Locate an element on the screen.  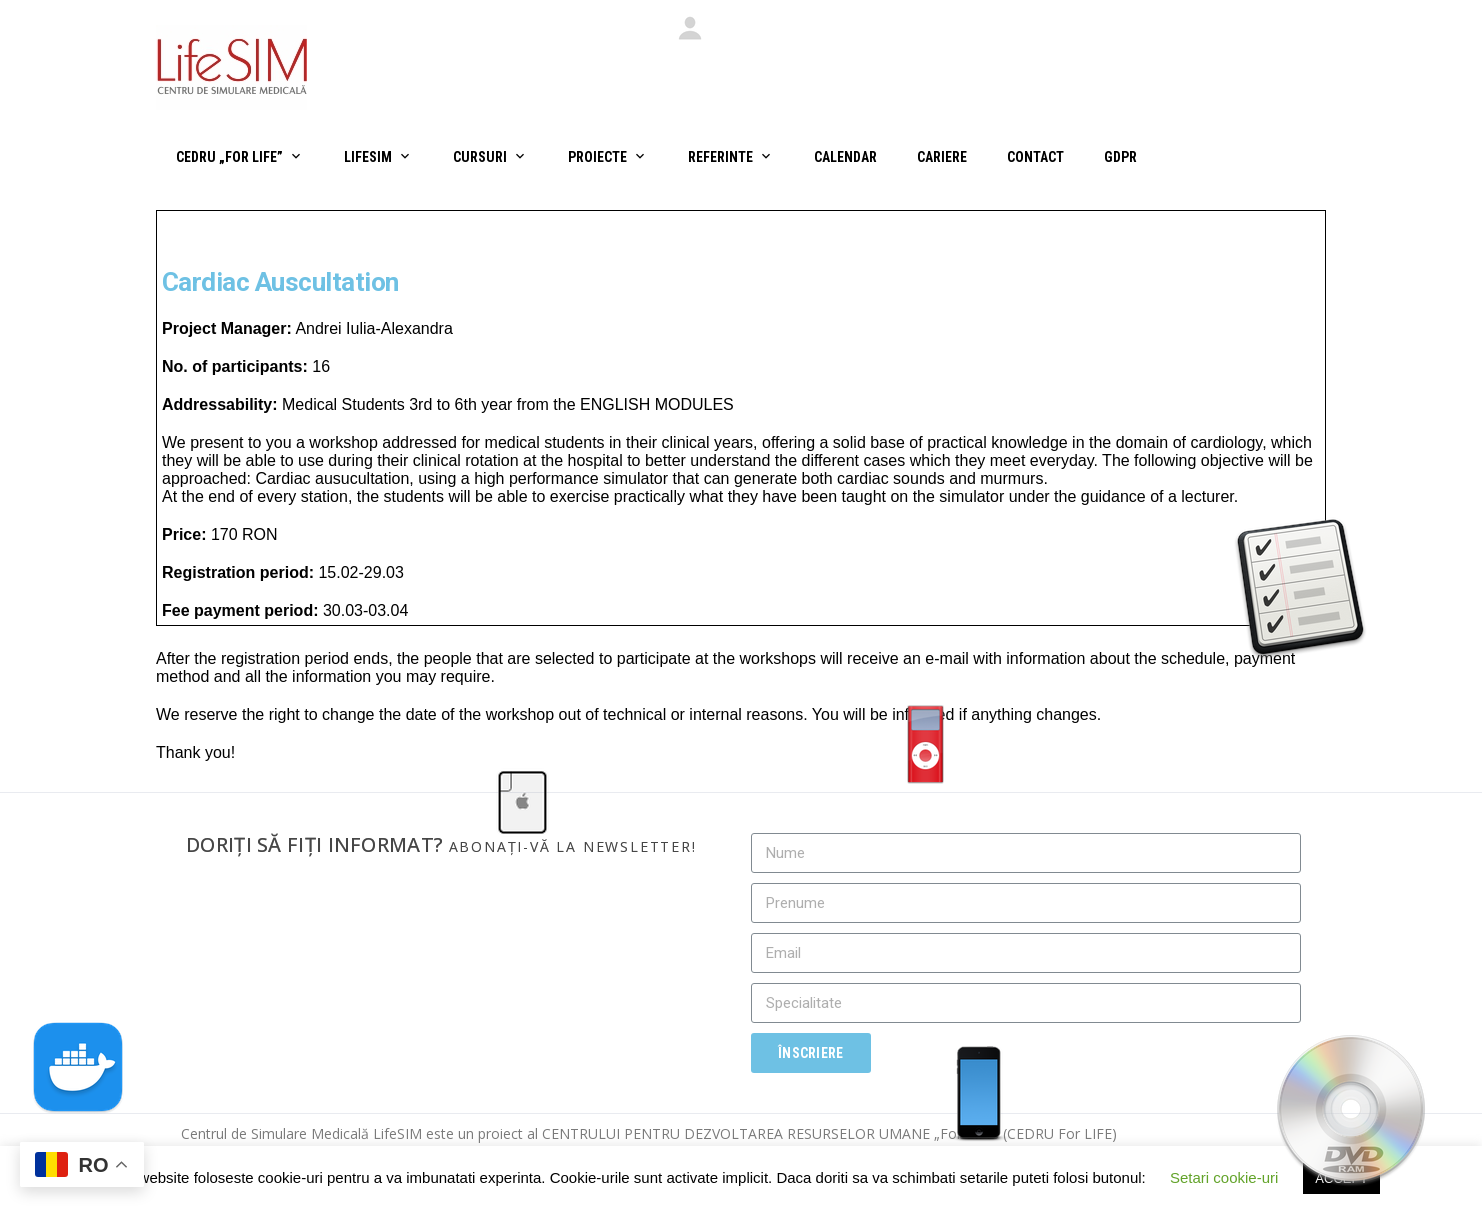
open Docker Desktop application is located at coordinates (78, 1067).